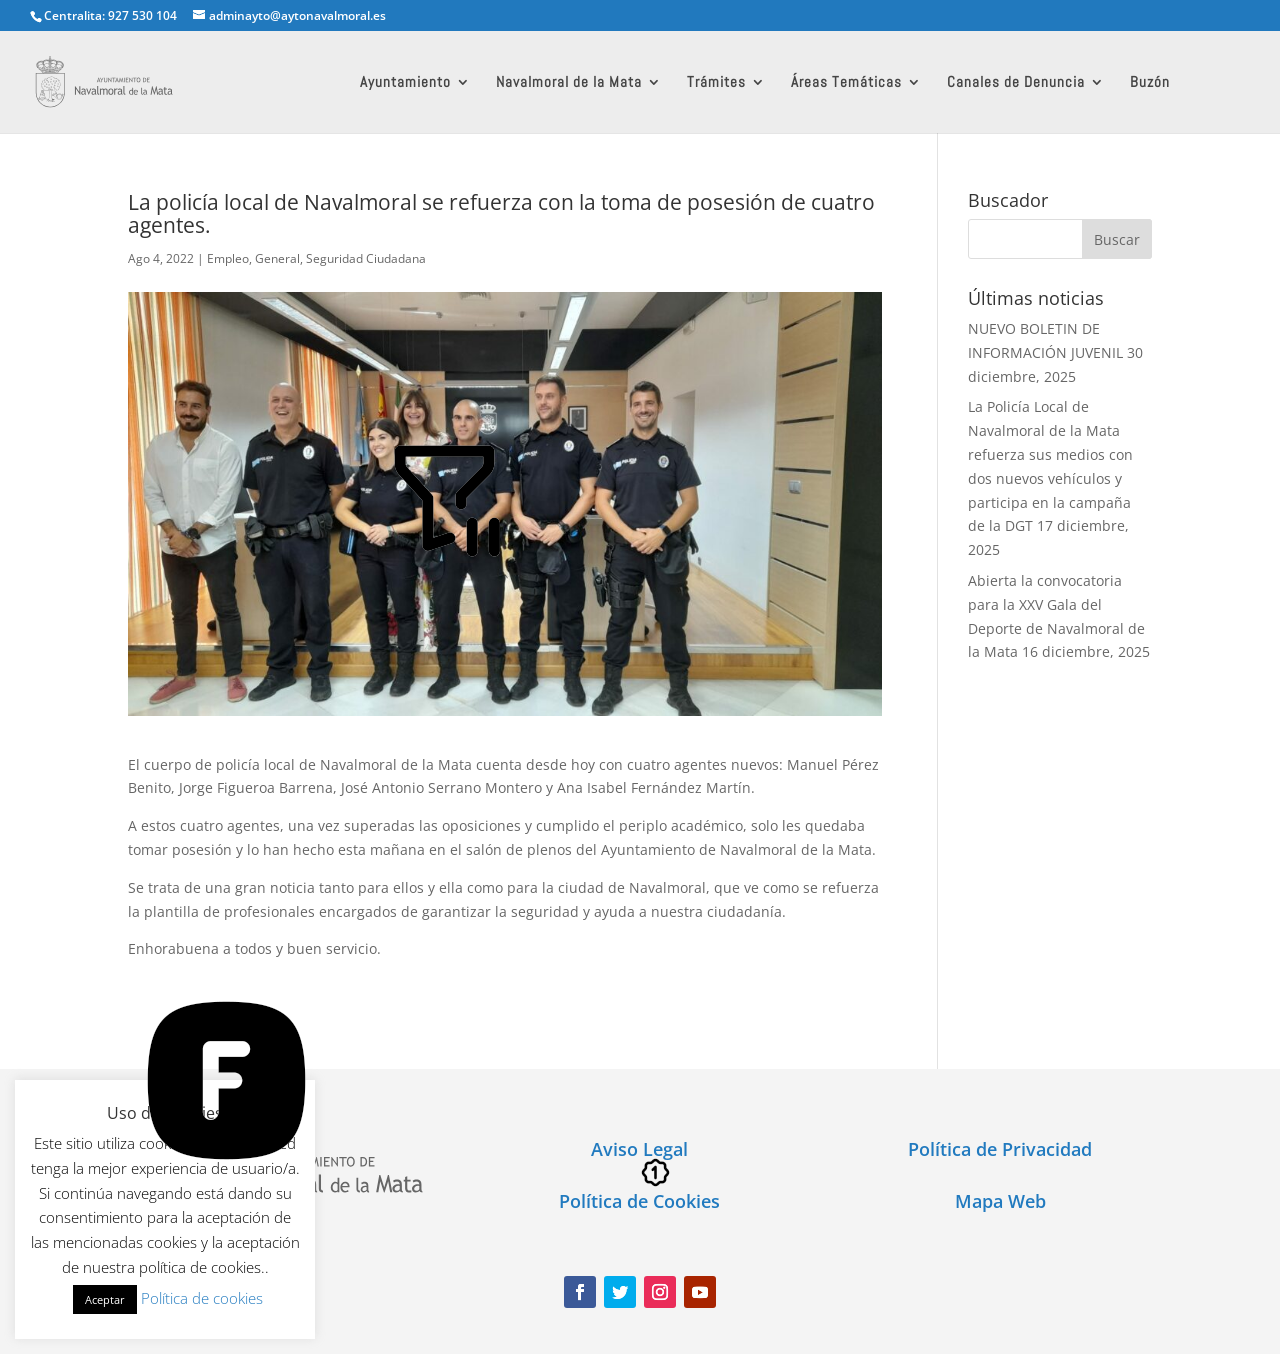 Image resolution: width=1280 pixels, height=1354 pixels. I want to click on pause active filters, so click(444, 495).